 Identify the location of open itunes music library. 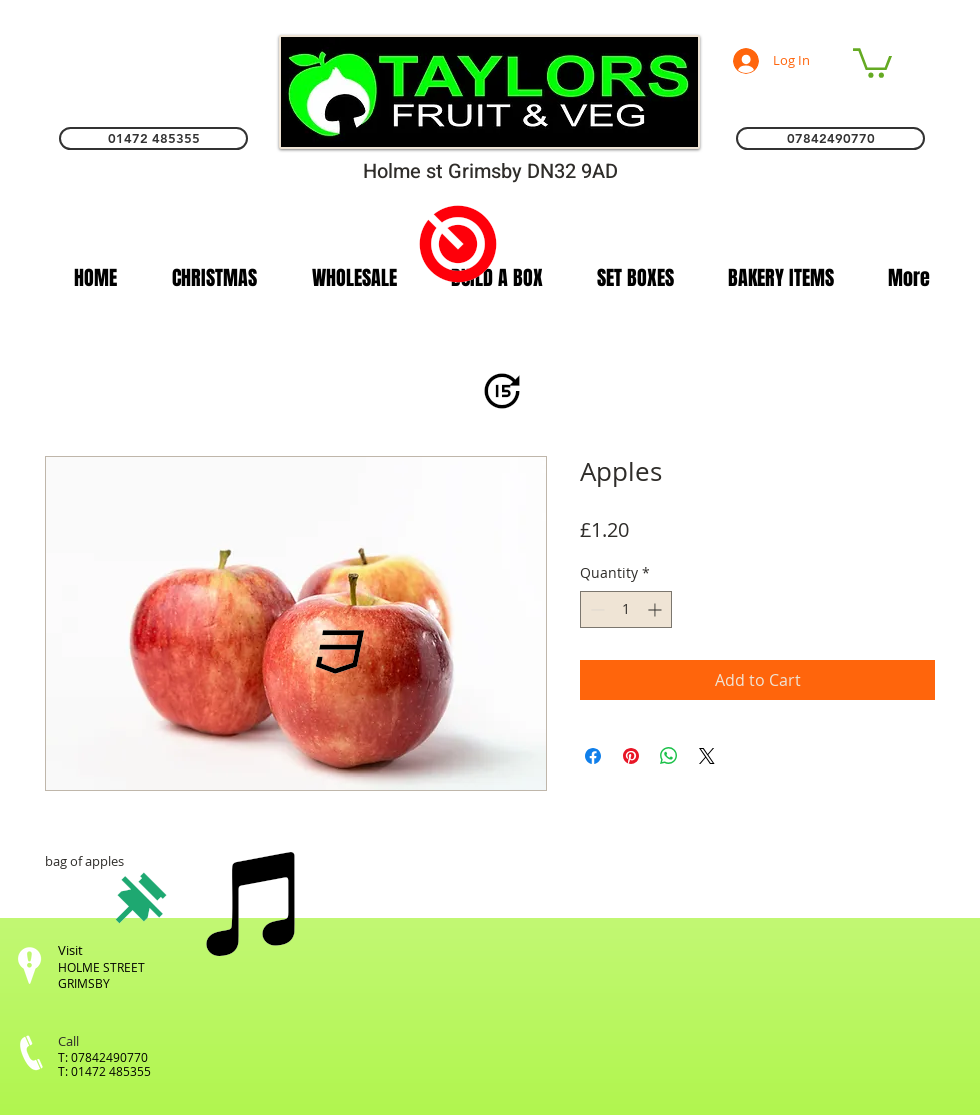
(250, 903).